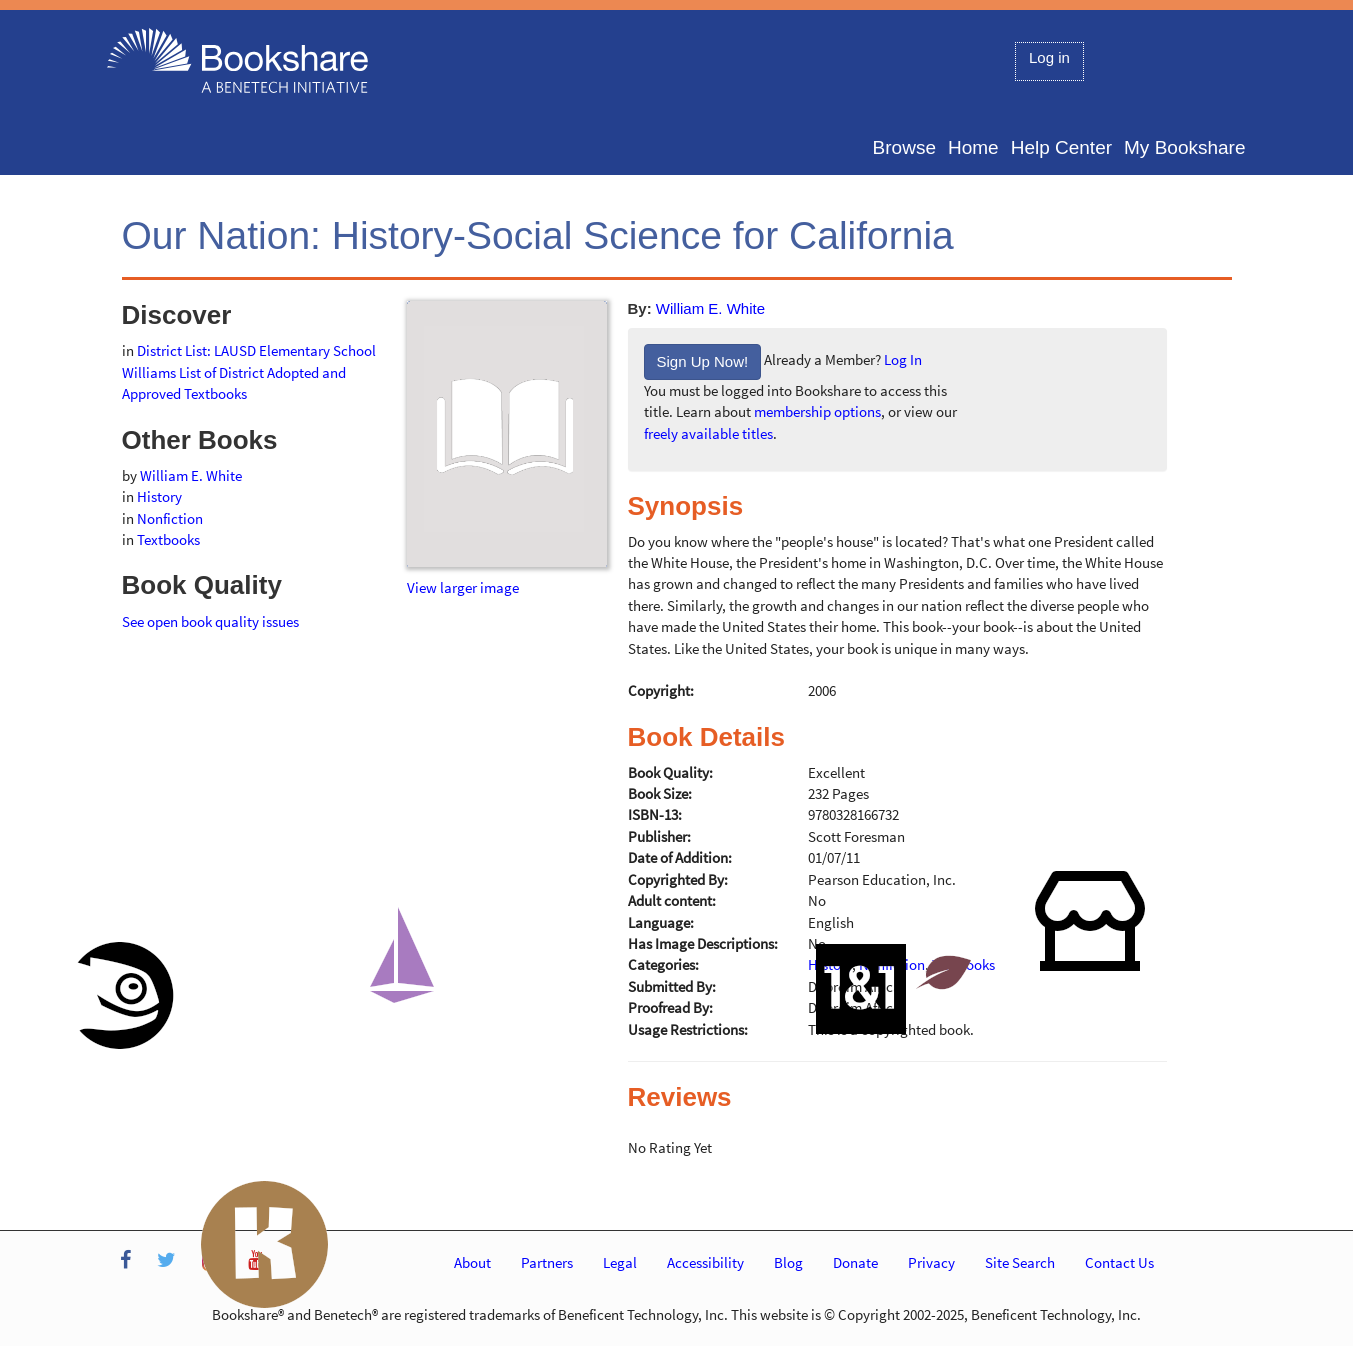  What do you see at coordinates (1090, 921) in the screenshot?
I see `visit the online store` at bounding box center [1090, 921].